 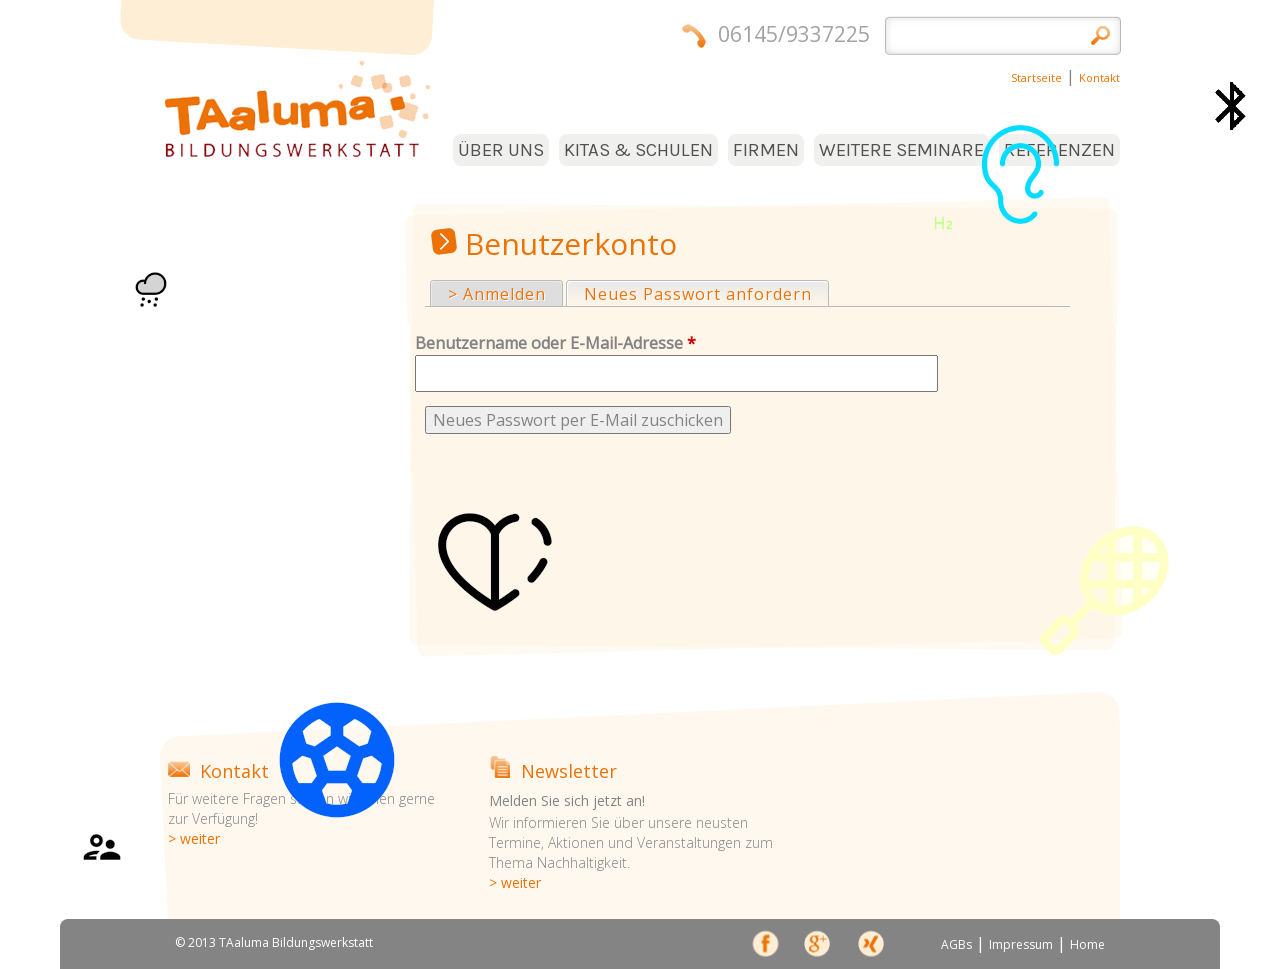 I want to click on access tennis or racquet sports features, so click(x=1102, y=593).